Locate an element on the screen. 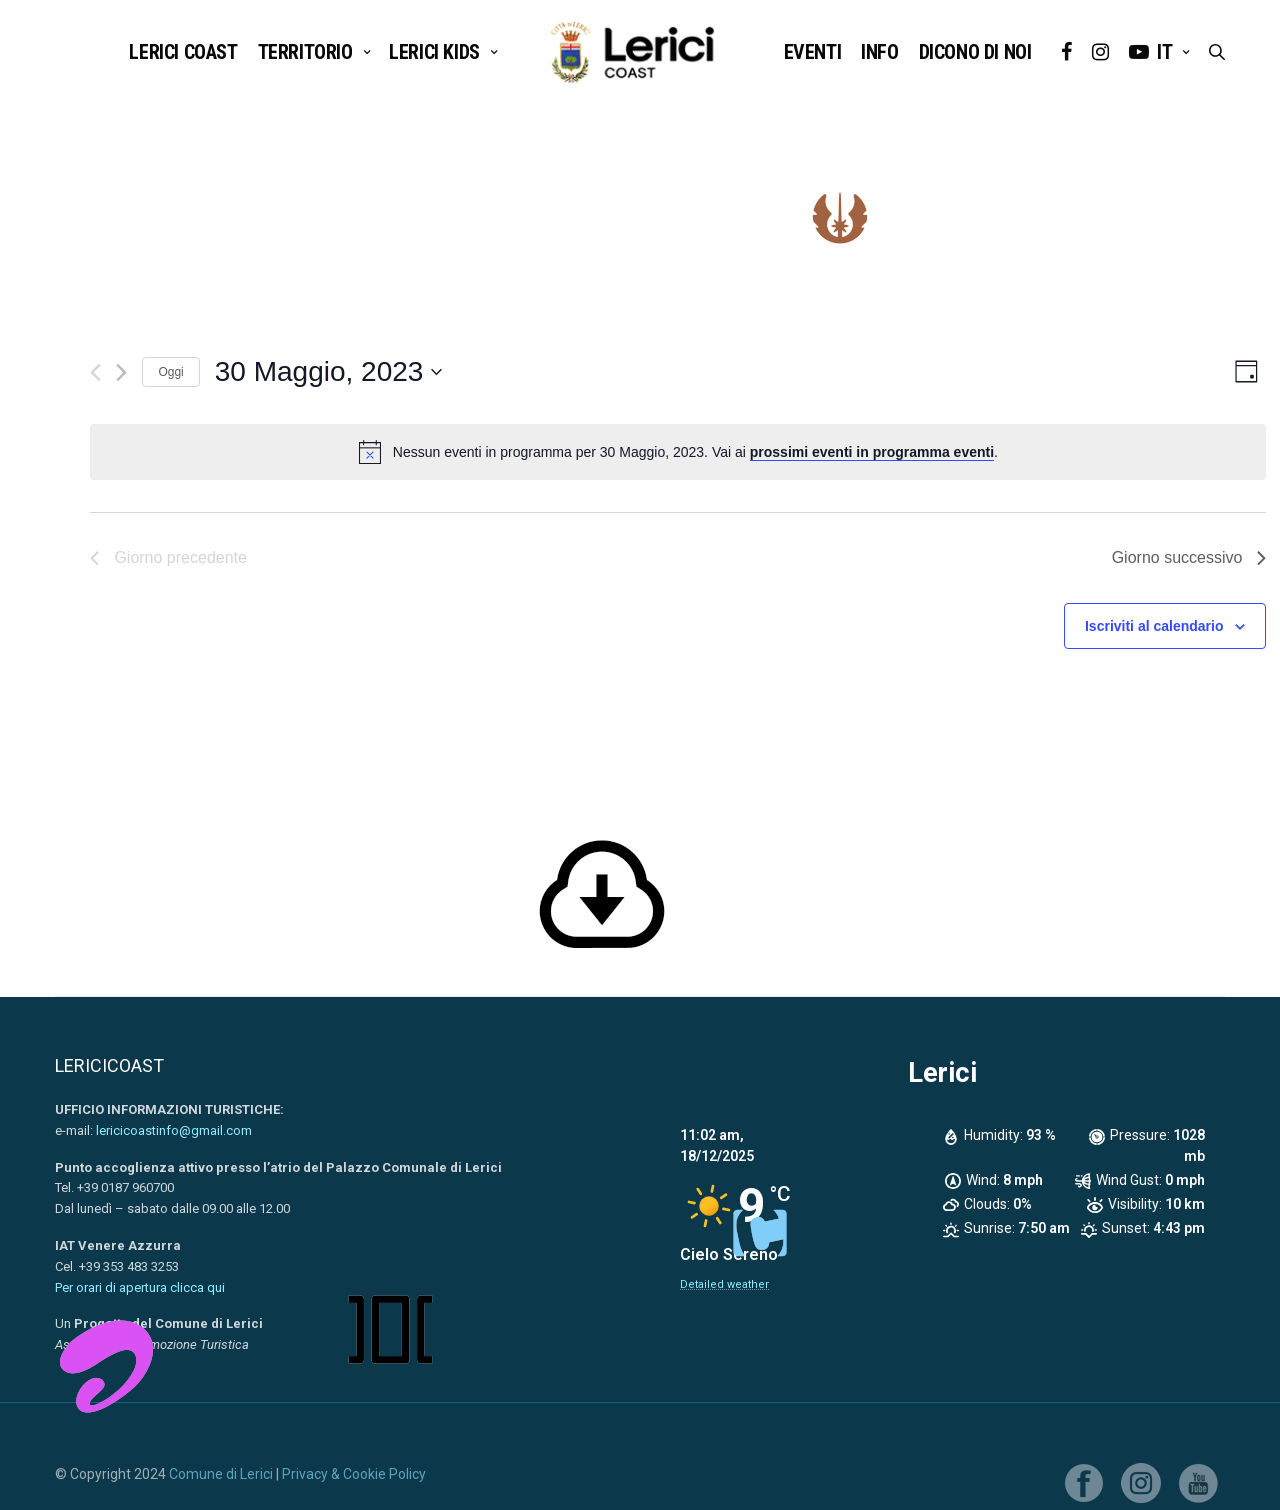 The height and width of the screenshot is (1510, 1280). indicates Jedi Order affiliation or Star Wars themed content is located at coordinates (840, 218).